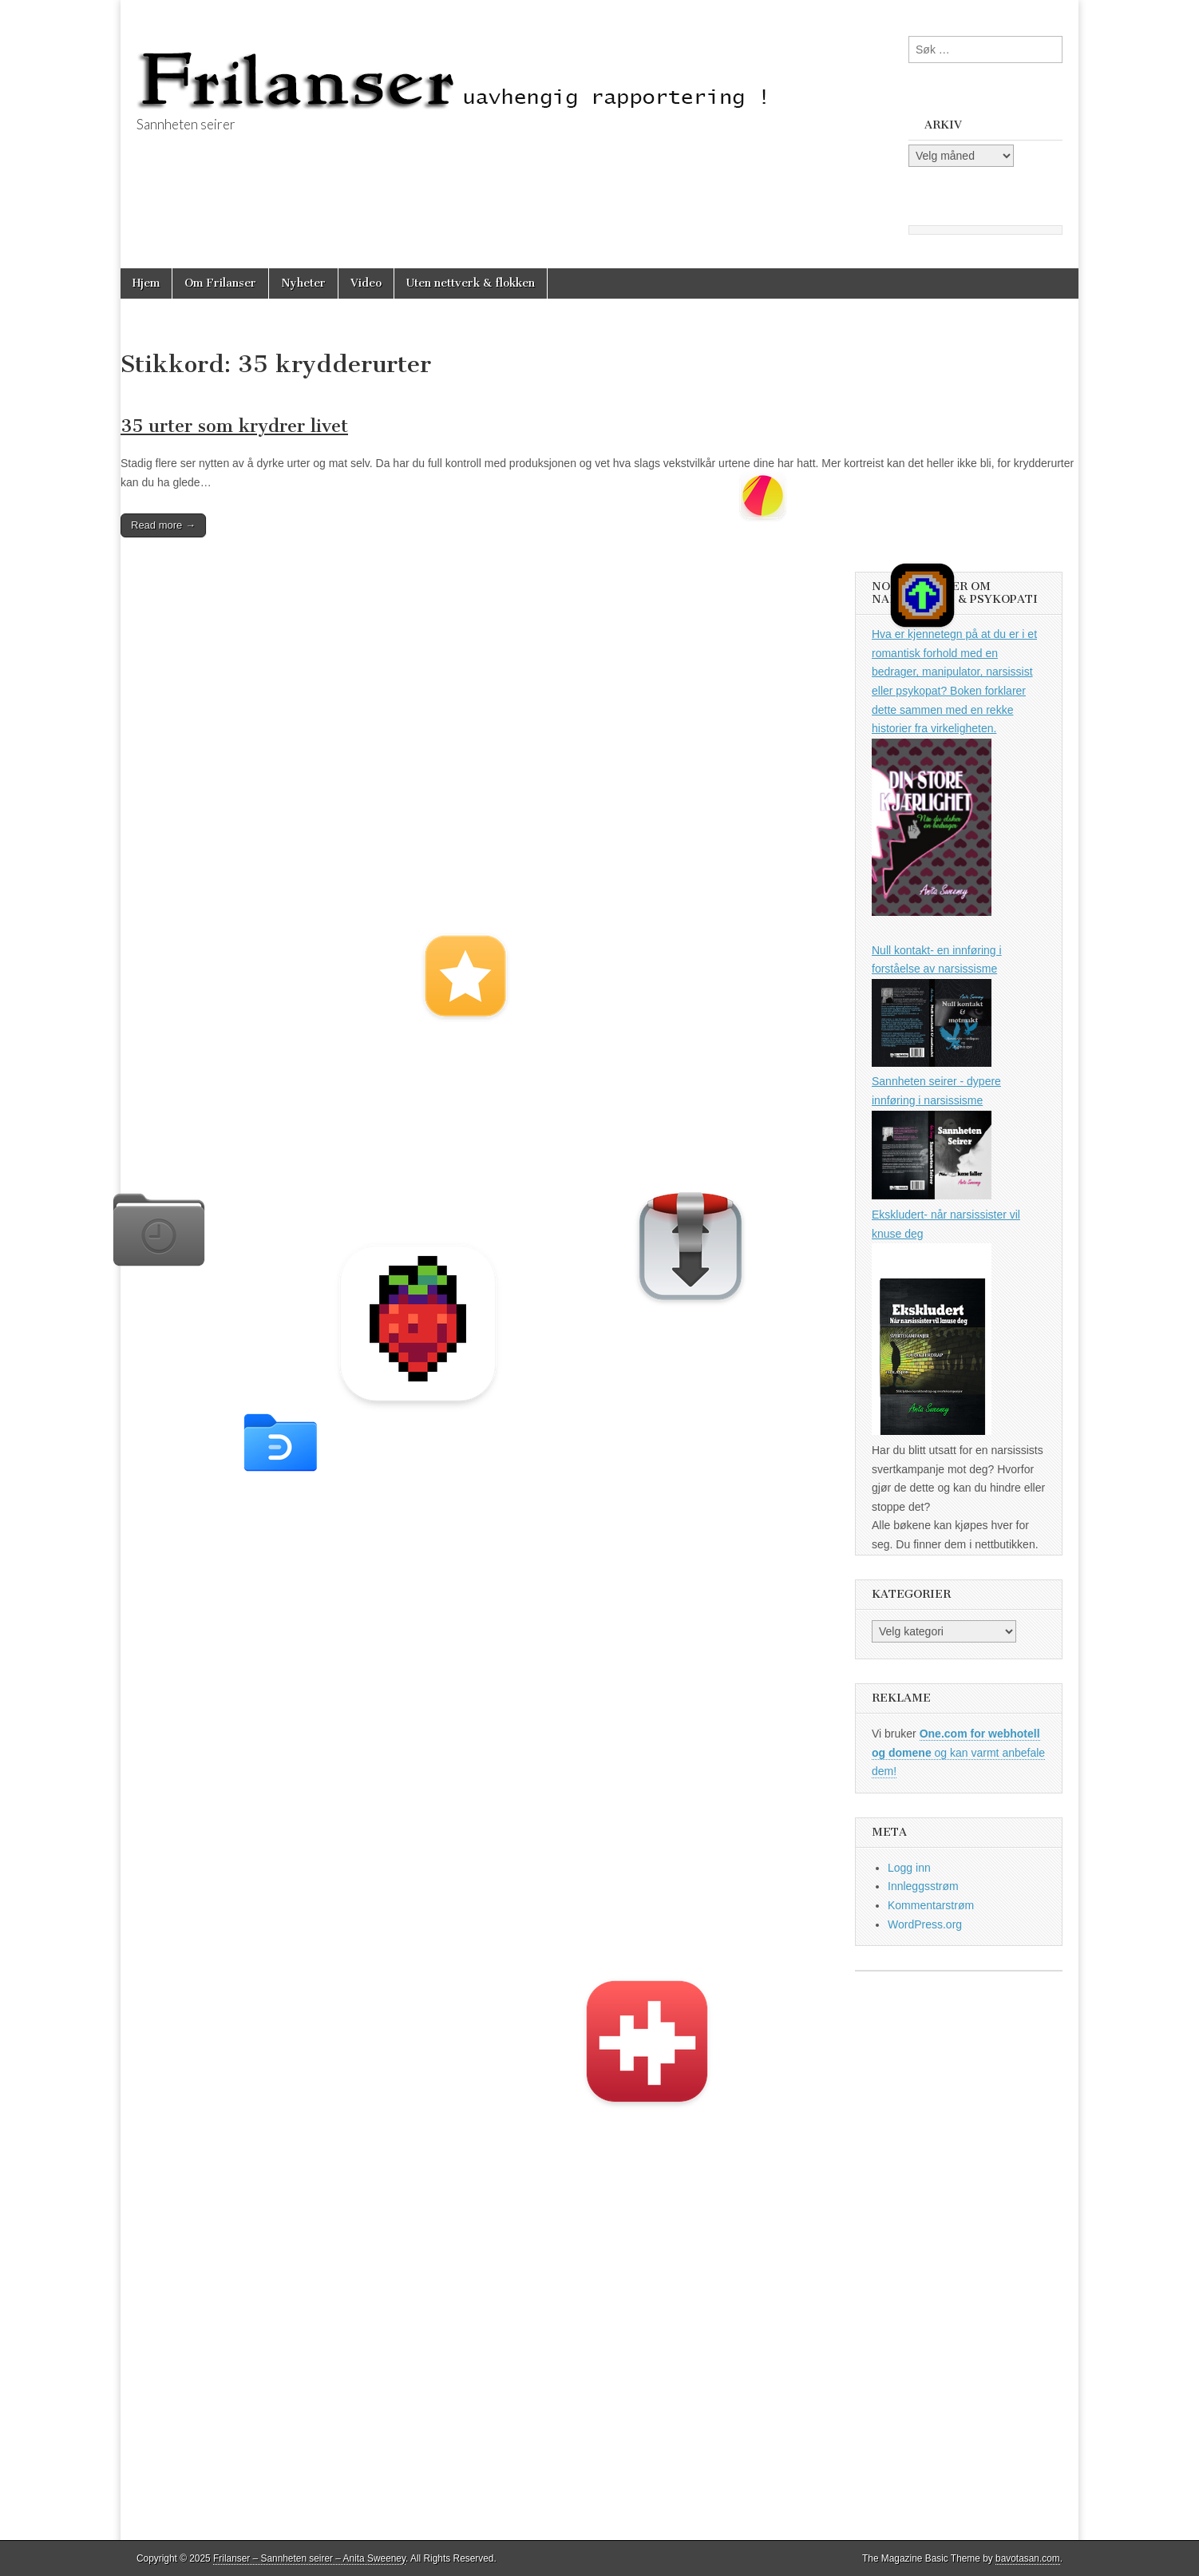  Describe the element at coordinates (691, 1249) in the screenshot. I see `open transmission torrent client` at that location.